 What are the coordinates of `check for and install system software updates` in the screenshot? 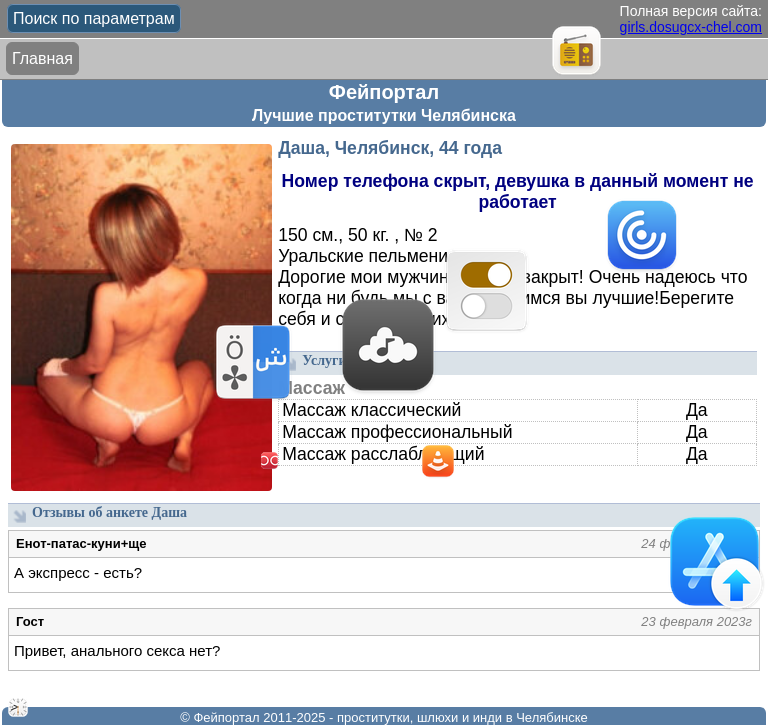 It's located at (714, 561).